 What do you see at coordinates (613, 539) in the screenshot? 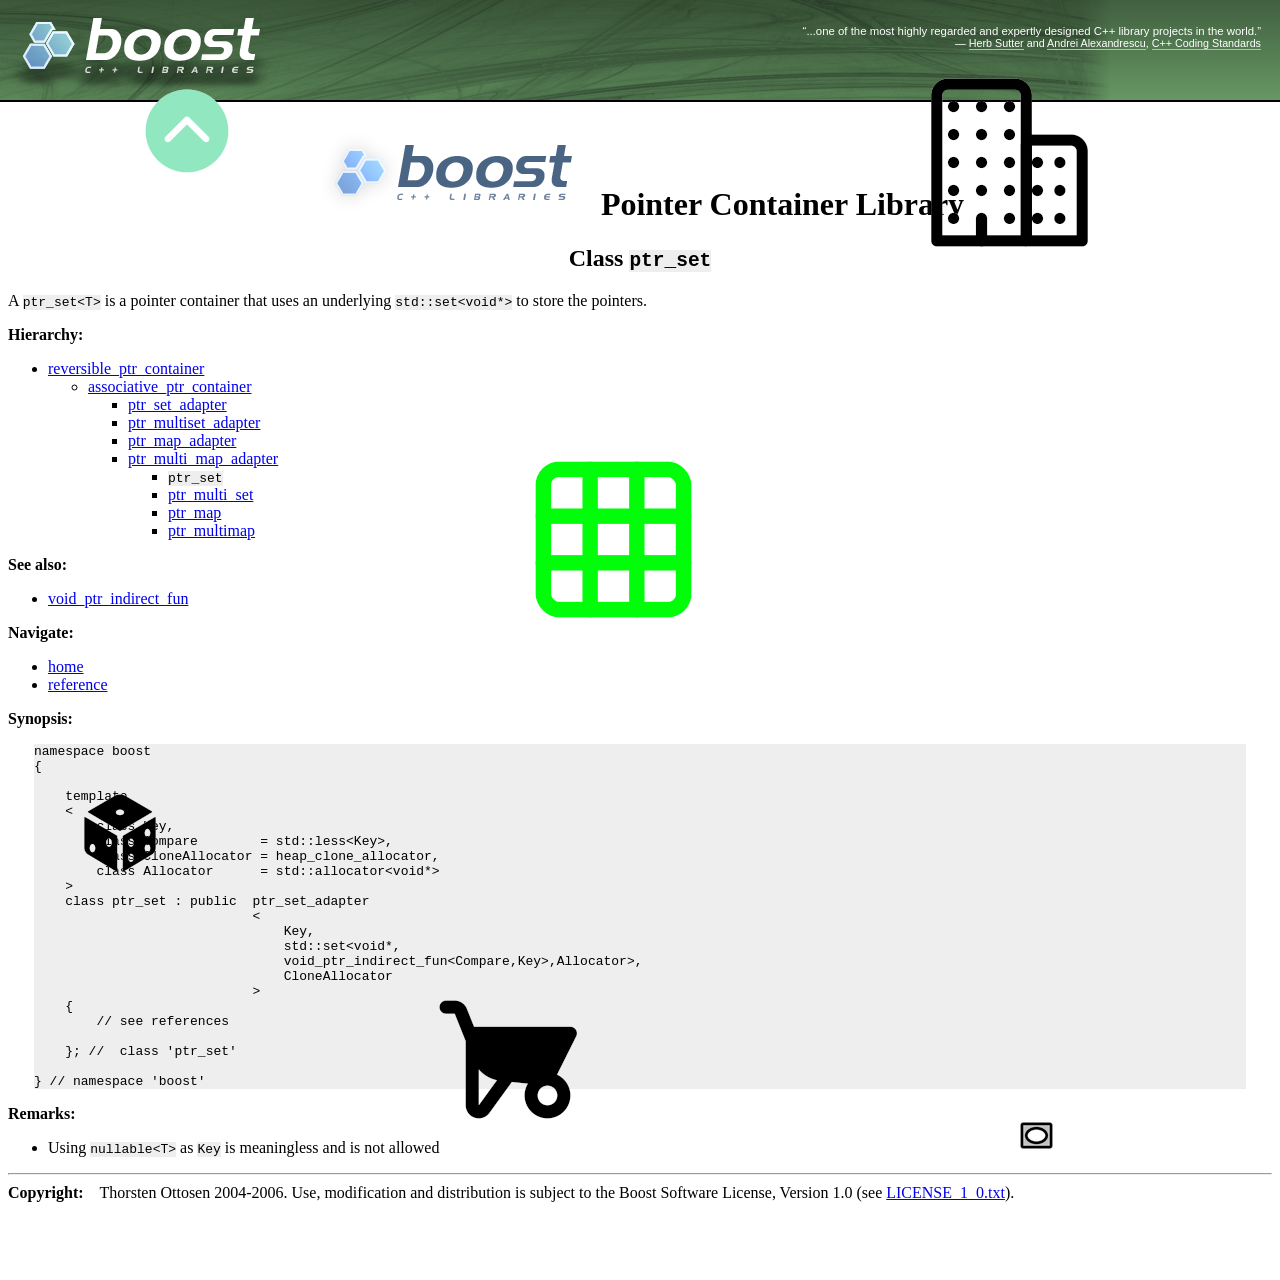
I see `switch to grid view layout` at bounding box center [613, 539].